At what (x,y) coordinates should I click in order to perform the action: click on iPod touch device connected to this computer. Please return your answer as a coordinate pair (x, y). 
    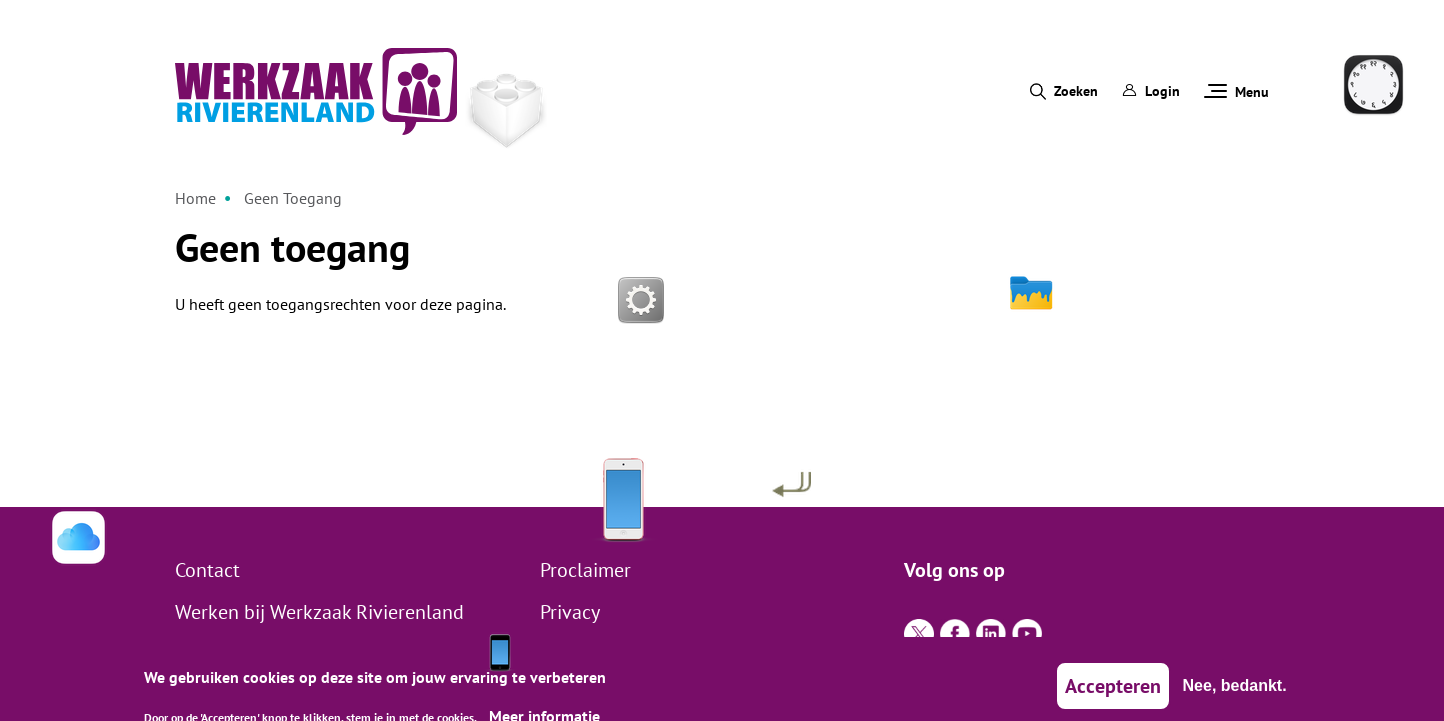
    Looking at the image, I should click on (623, 500).